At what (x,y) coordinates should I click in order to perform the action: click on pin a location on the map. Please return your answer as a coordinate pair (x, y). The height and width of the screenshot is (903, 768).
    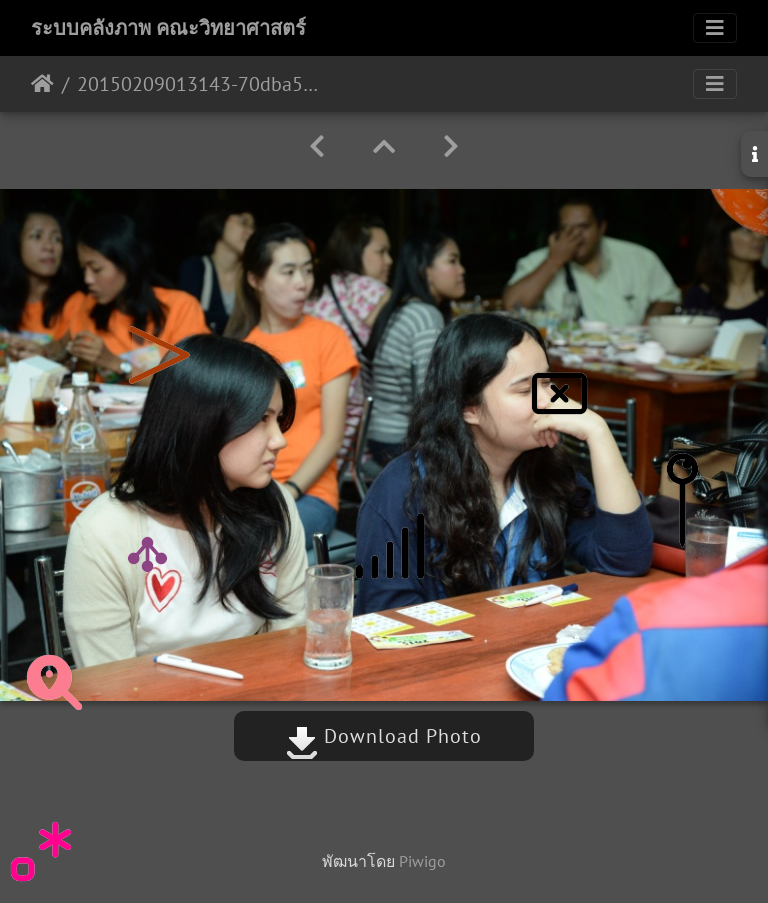
    Looking at the image, I should click on (682, 500).